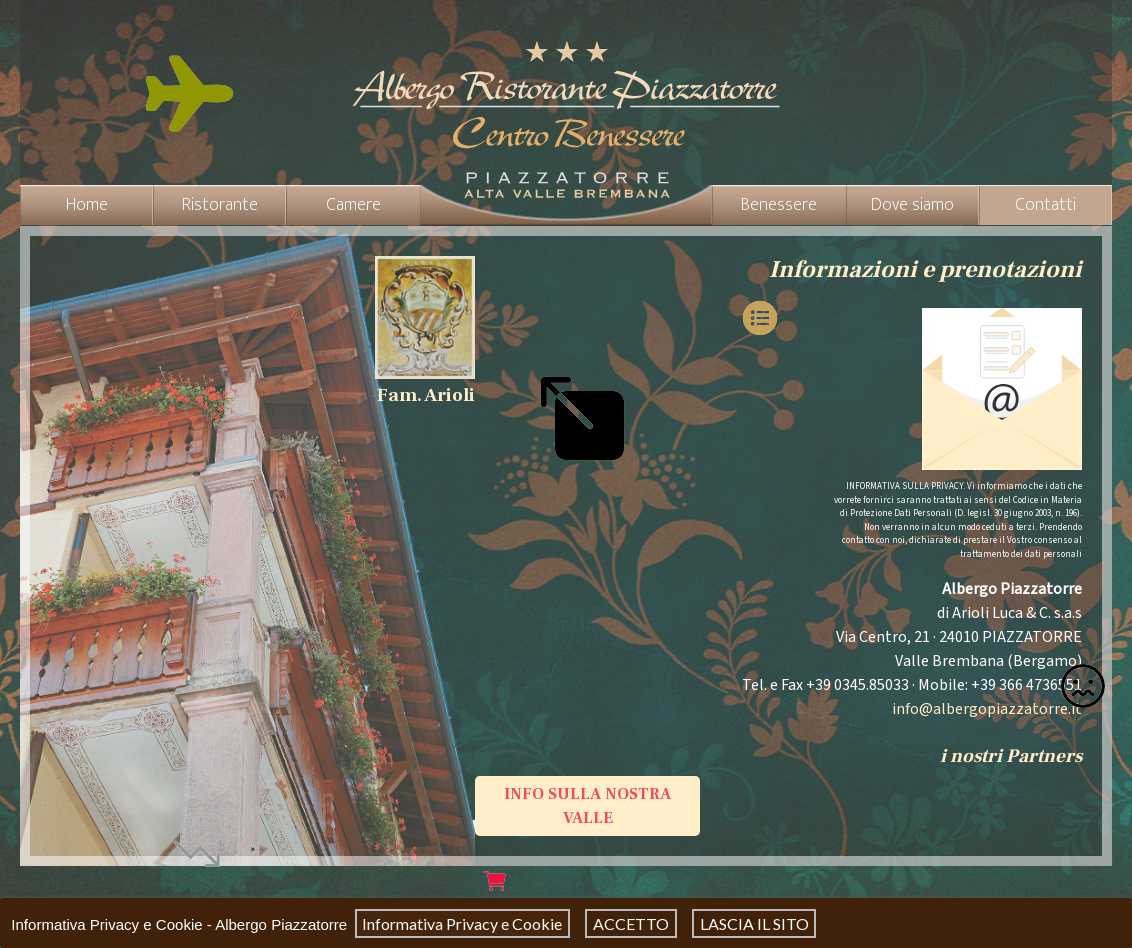 This screenshot has height=948, width=1132. What do you see at coordinates (189, 93) in the screenshot?
I see `enable airplane mode` at bounding box center [189, 93].